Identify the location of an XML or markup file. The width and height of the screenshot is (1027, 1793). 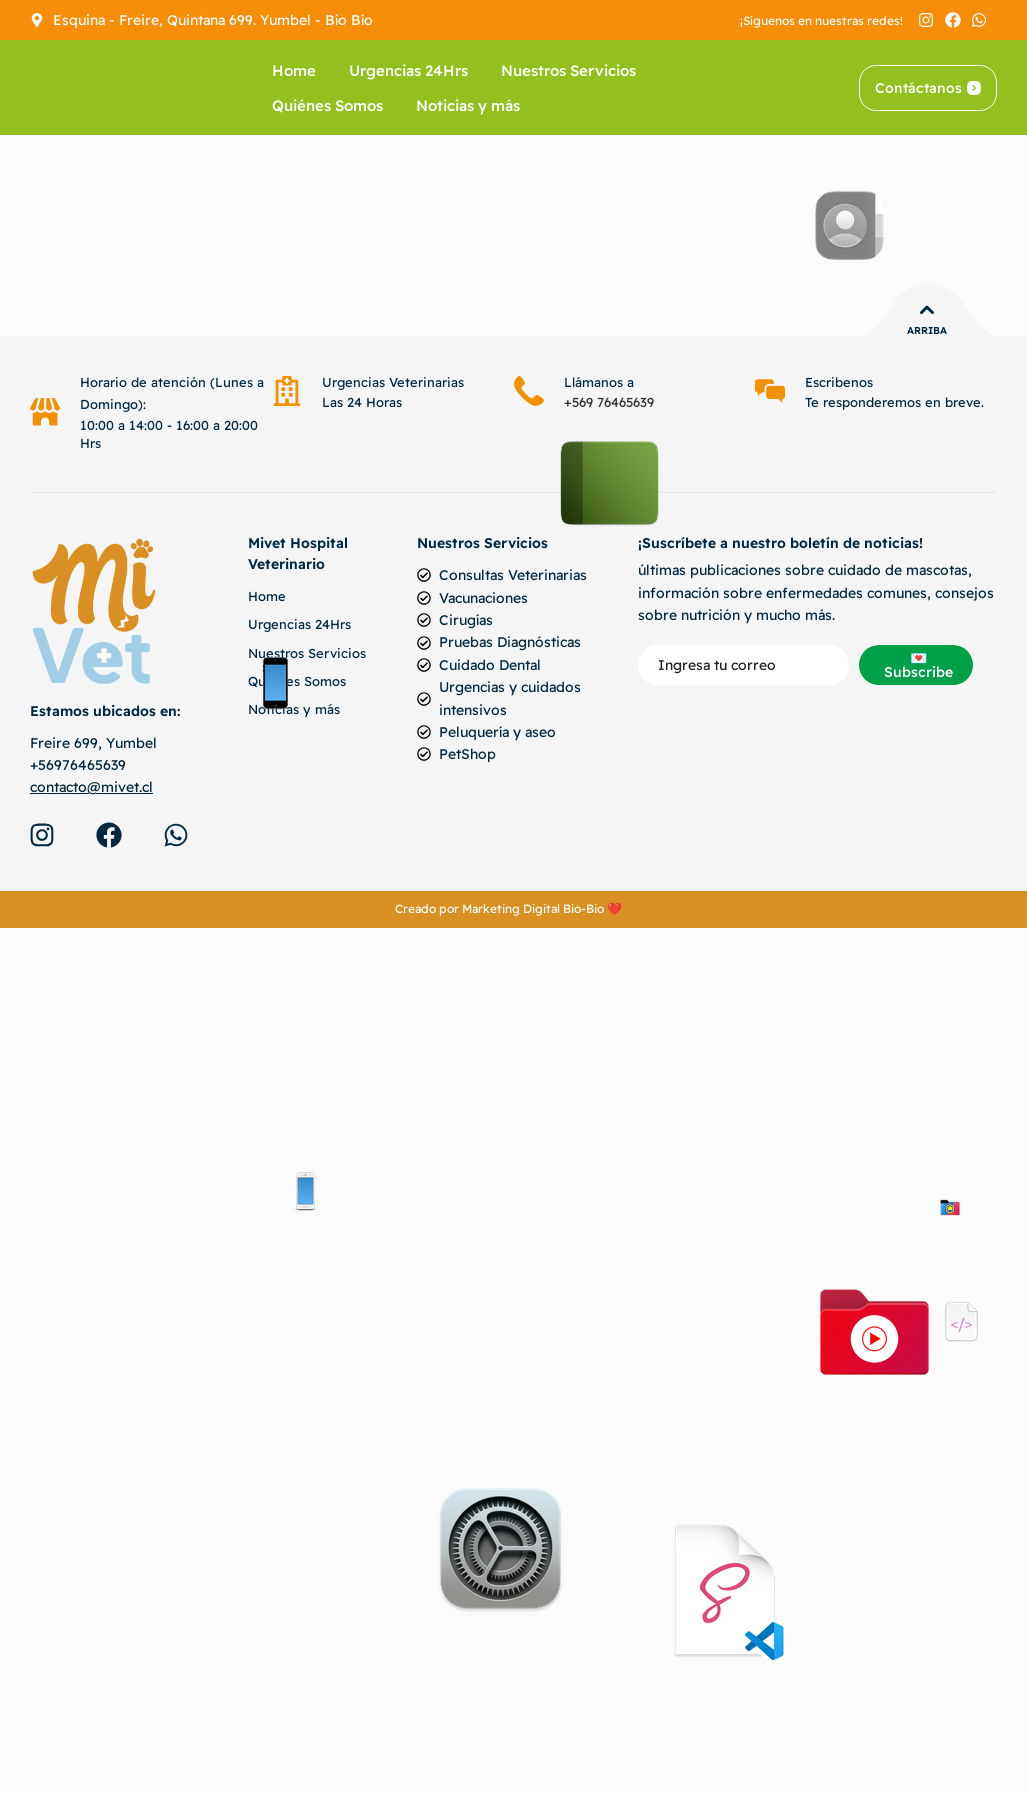
(961, 1321).